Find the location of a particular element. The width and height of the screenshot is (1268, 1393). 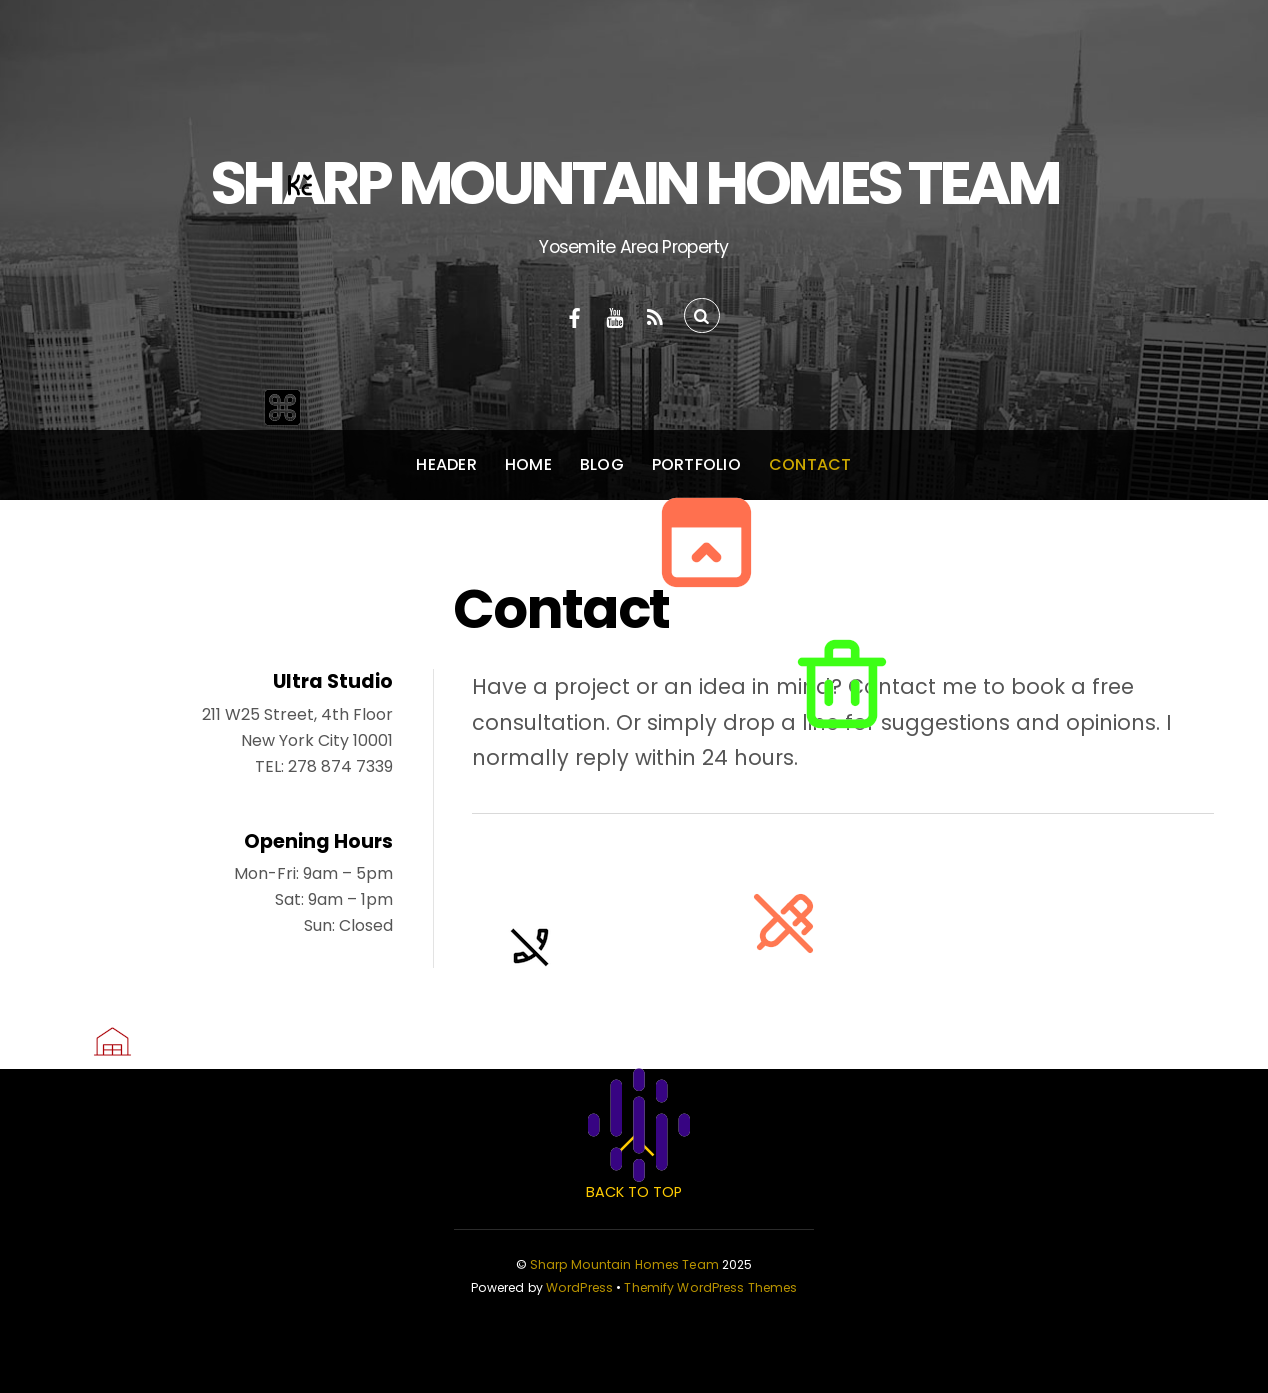

editing disabled is located at coordinates (783, 923).